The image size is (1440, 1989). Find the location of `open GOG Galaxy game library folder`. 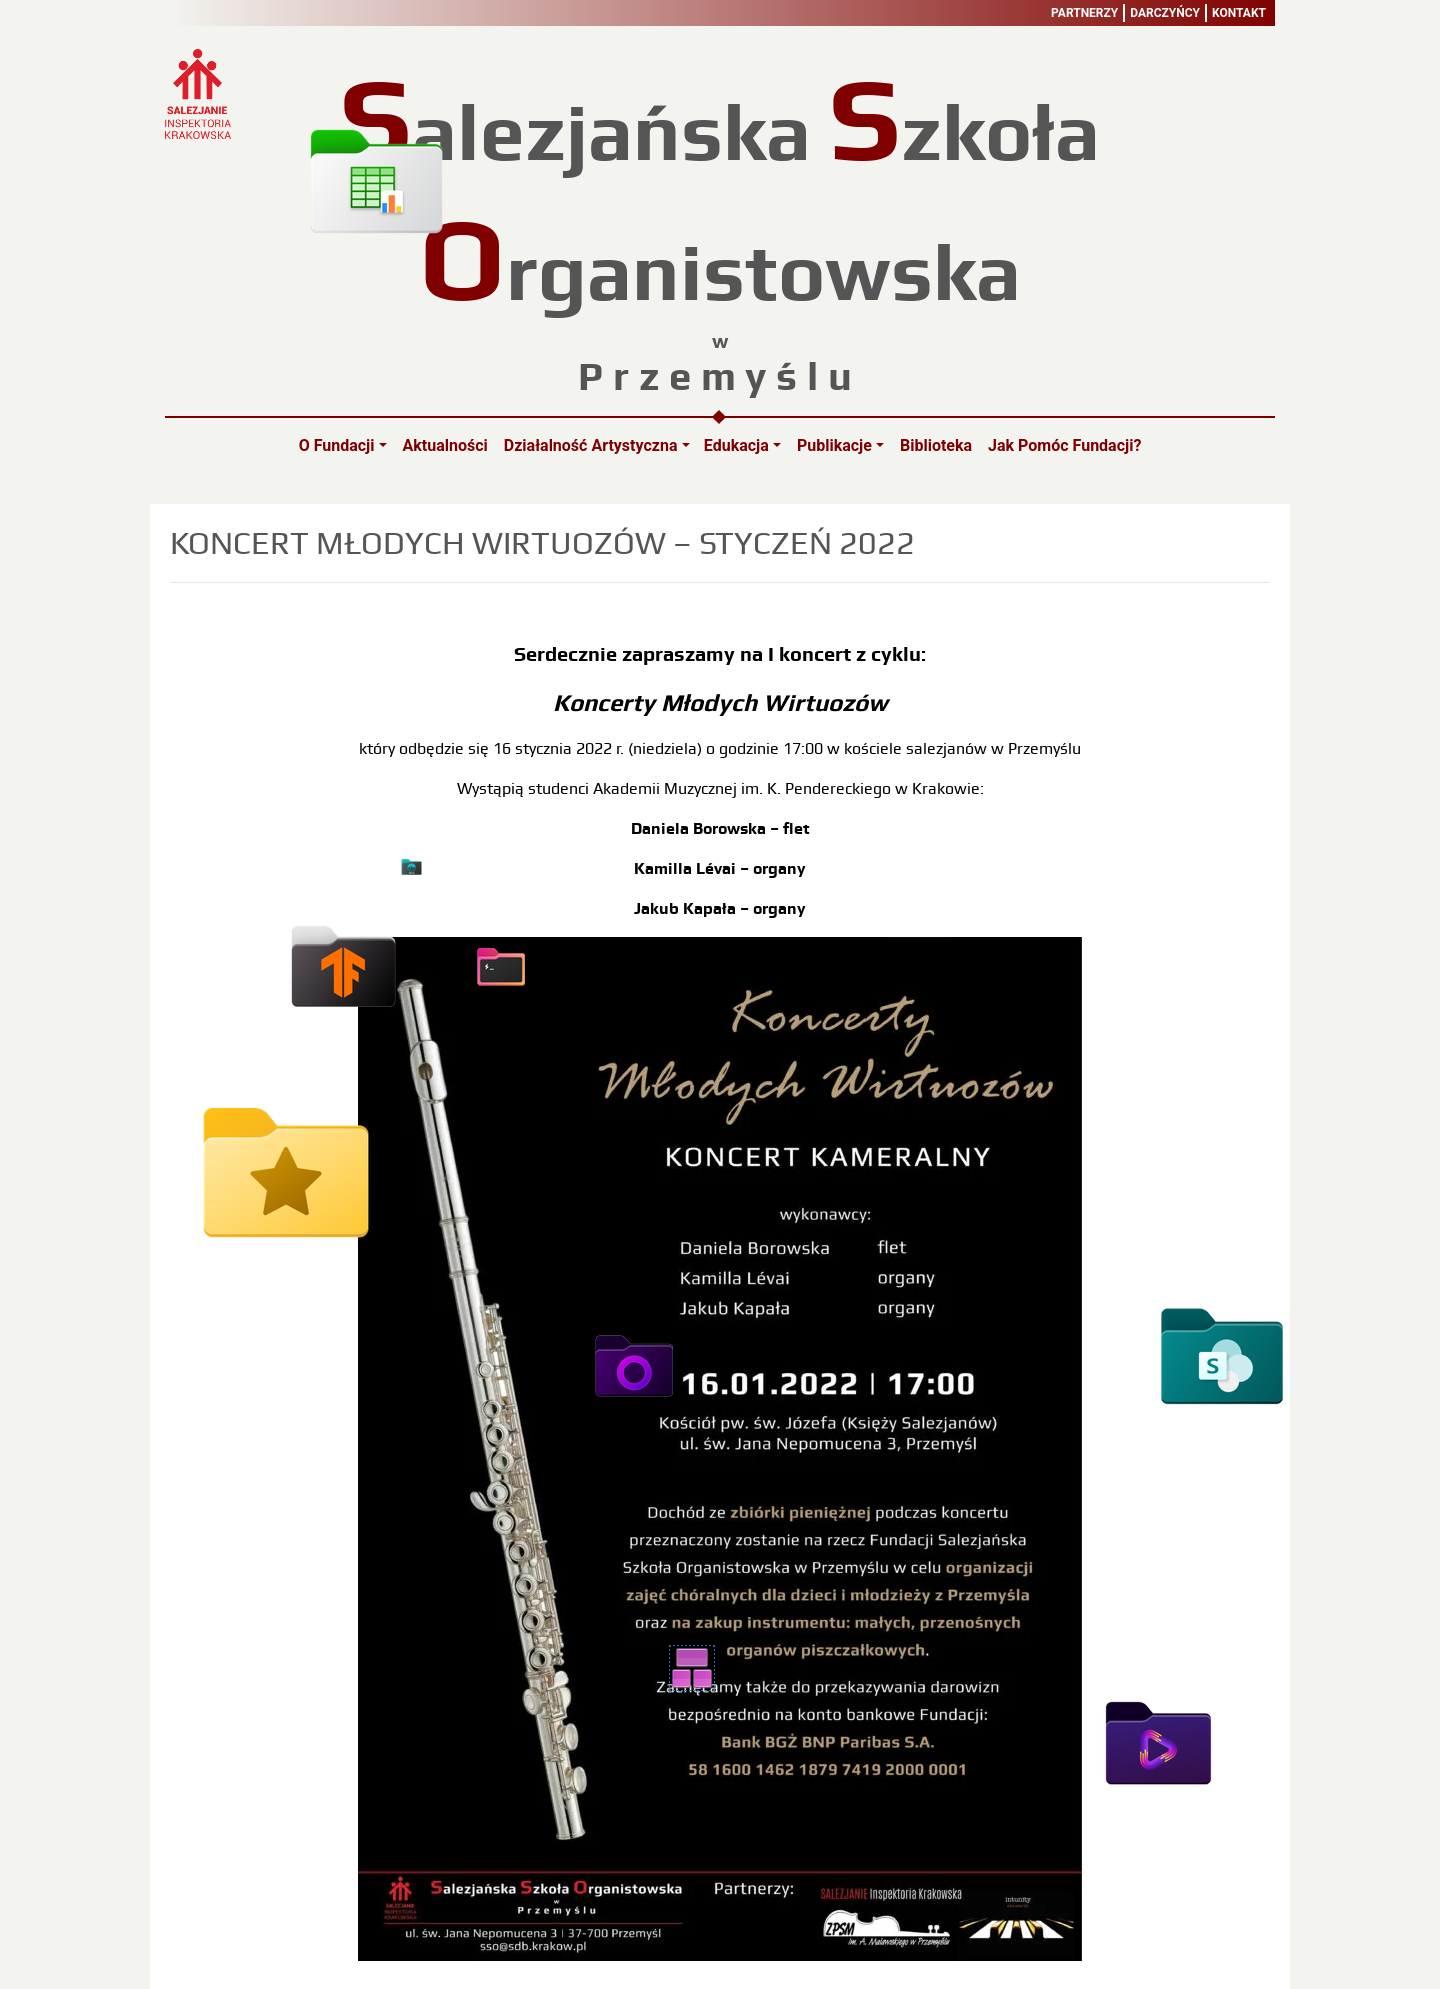

open GOG Galaxy game library folder is located at coordinates (634, 1368).